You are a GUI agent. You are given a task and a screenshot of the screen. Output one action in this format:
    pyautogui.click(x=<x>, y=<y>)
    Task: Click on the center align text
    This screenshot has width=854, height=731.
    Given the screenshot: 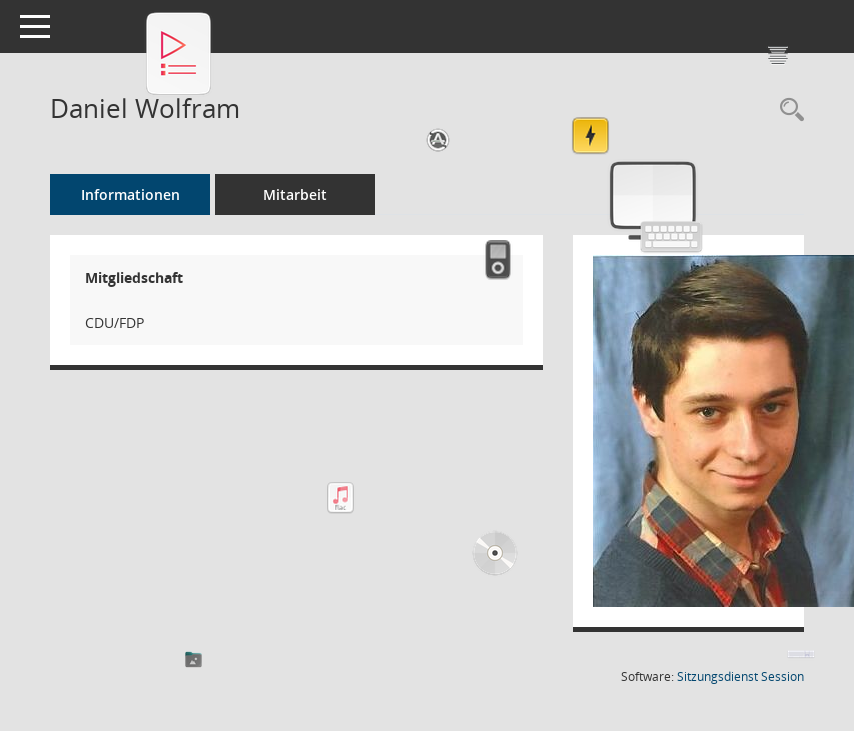 What is the action you would take?
    pyautogui.click(x=778, y=55)
    